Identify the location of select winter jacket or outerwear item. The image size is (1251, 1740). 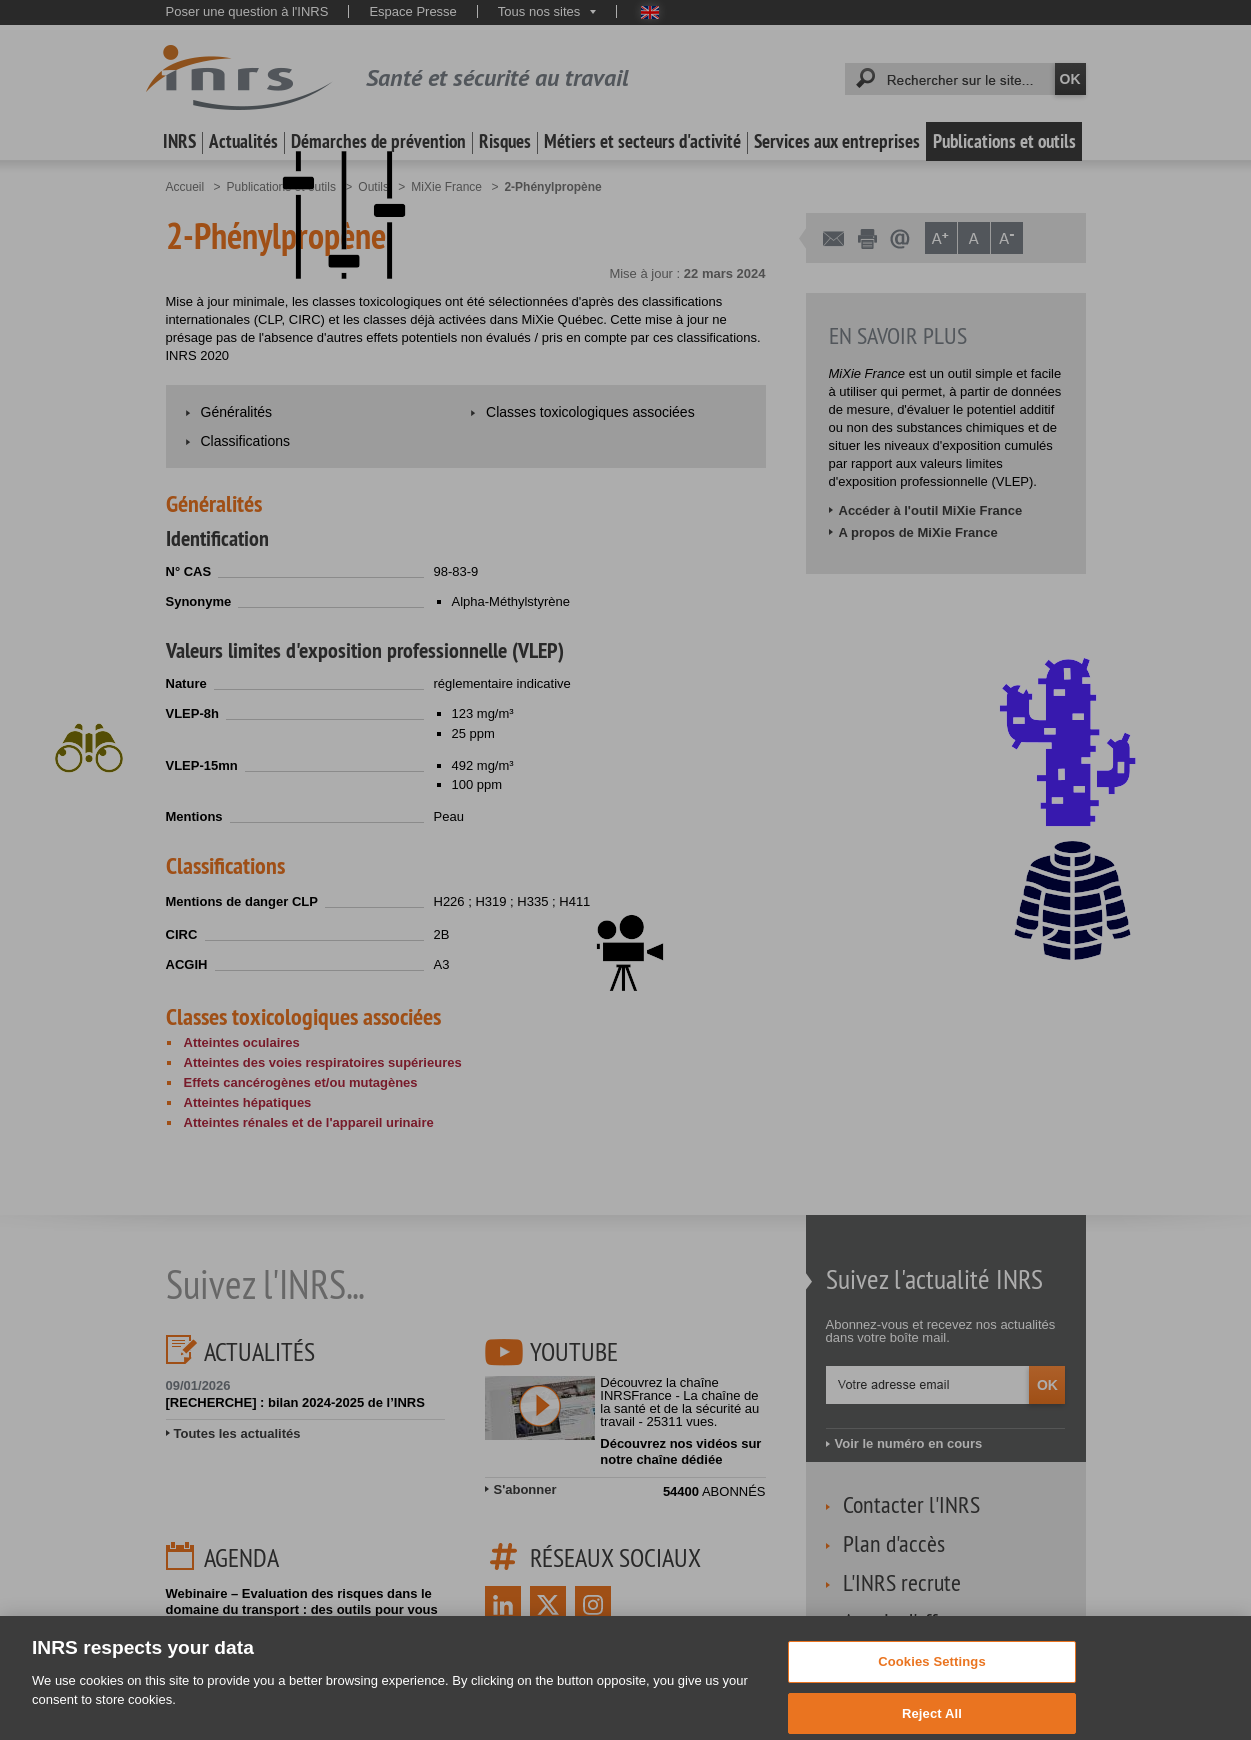
(1072, 899).